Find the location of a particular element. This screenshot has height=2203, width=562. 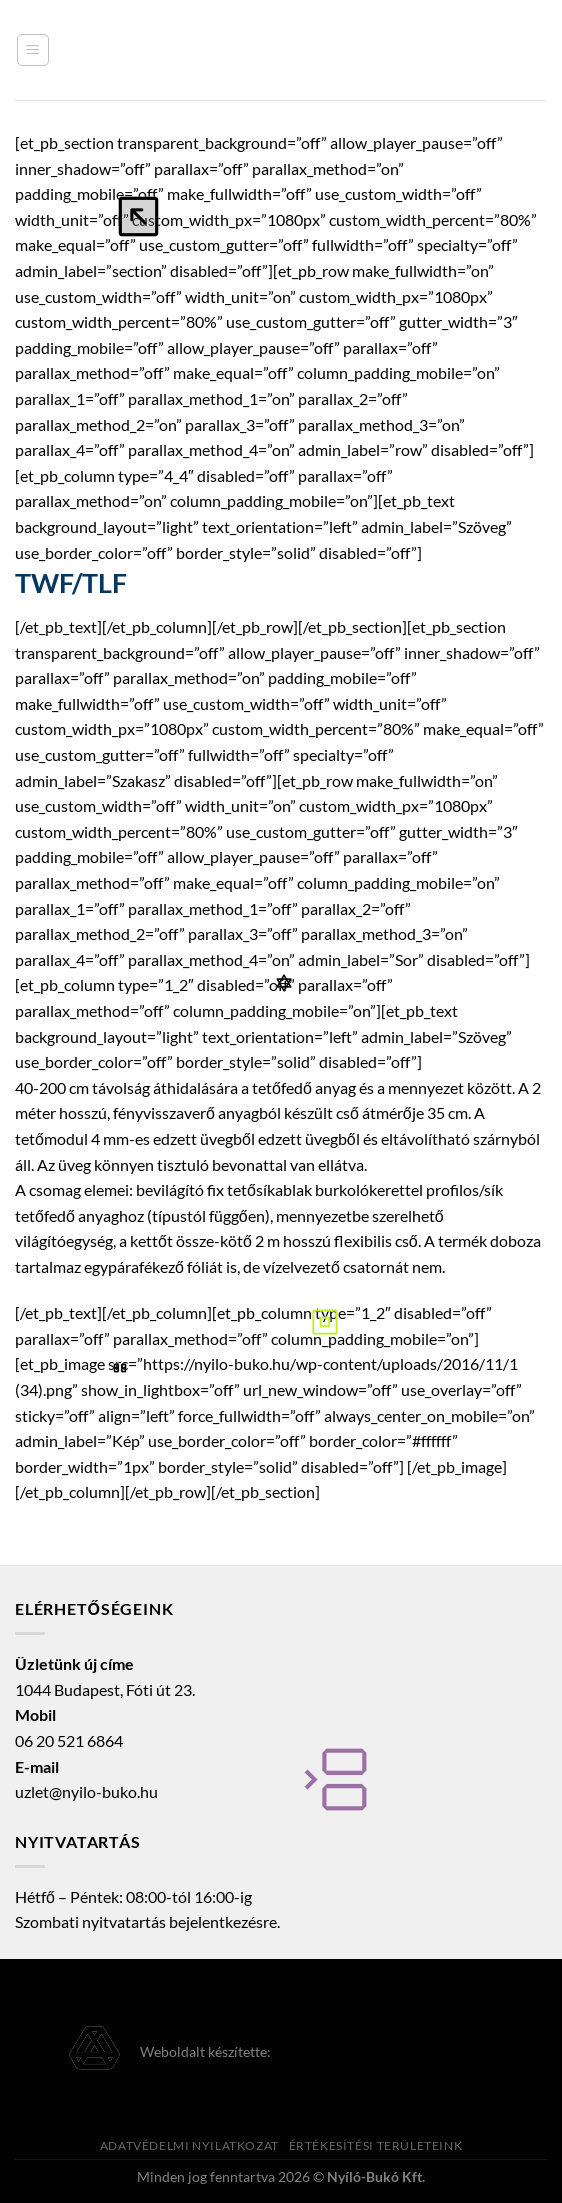

open Google Drive is located at coordinates (94, 2049).